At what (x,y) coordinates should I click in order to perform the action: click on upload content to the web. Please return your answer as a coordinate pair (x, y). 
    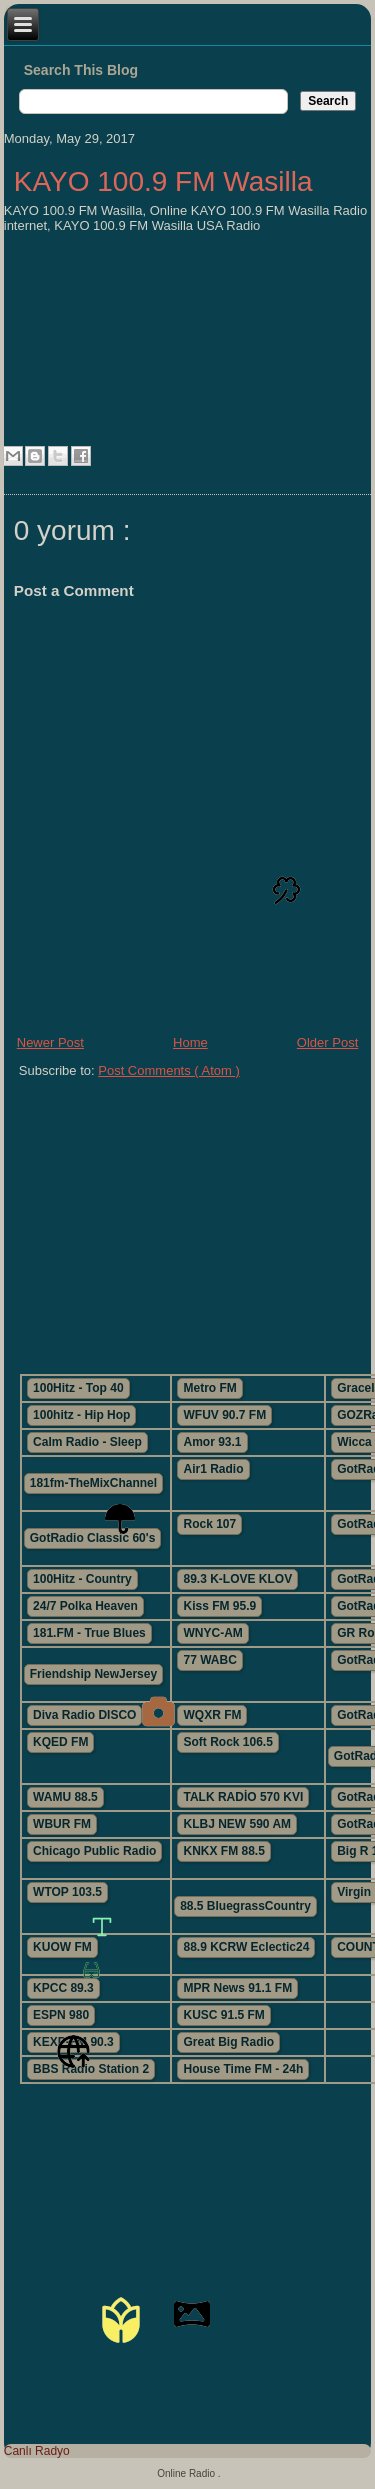
    Looking at the image, I should click on (73, 2051).